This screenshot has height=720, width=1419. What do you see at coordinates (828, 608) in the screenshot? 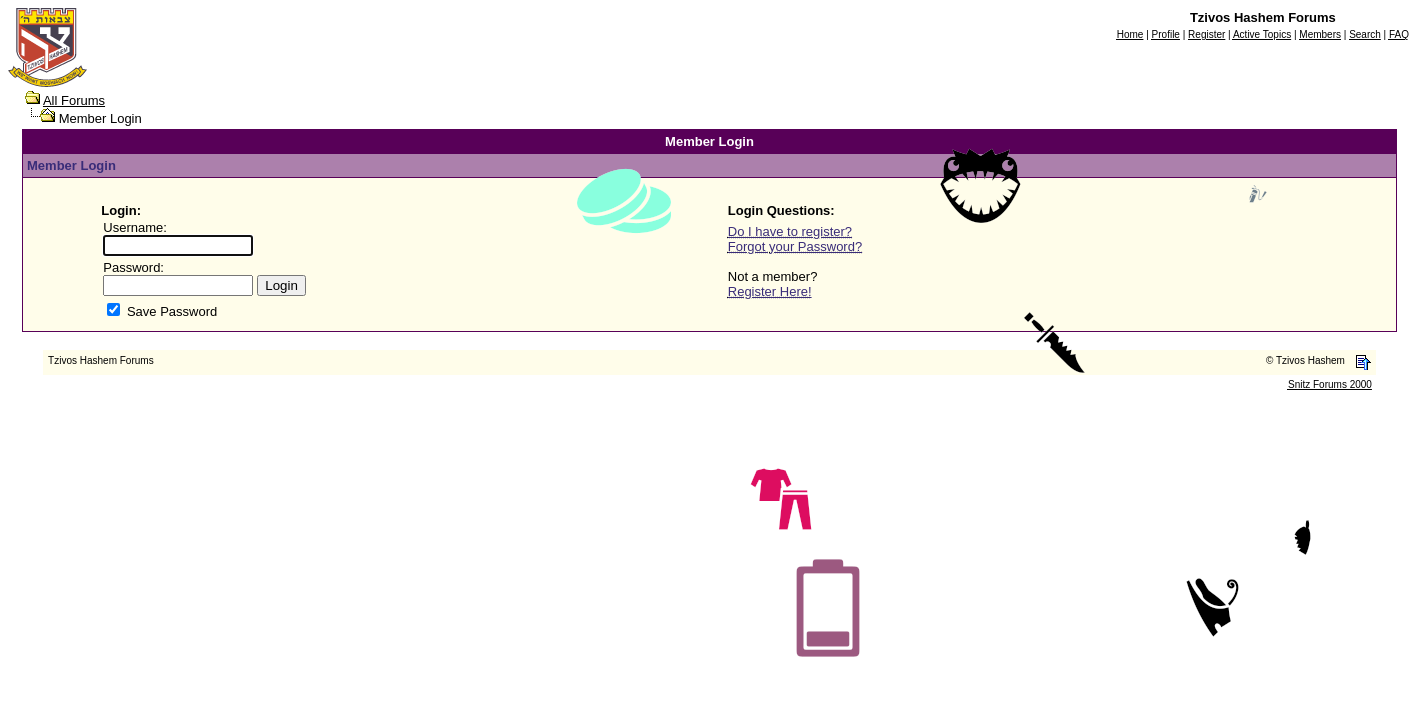
I see `indicates low battery level at 25%` at bounding box center [828, 608].